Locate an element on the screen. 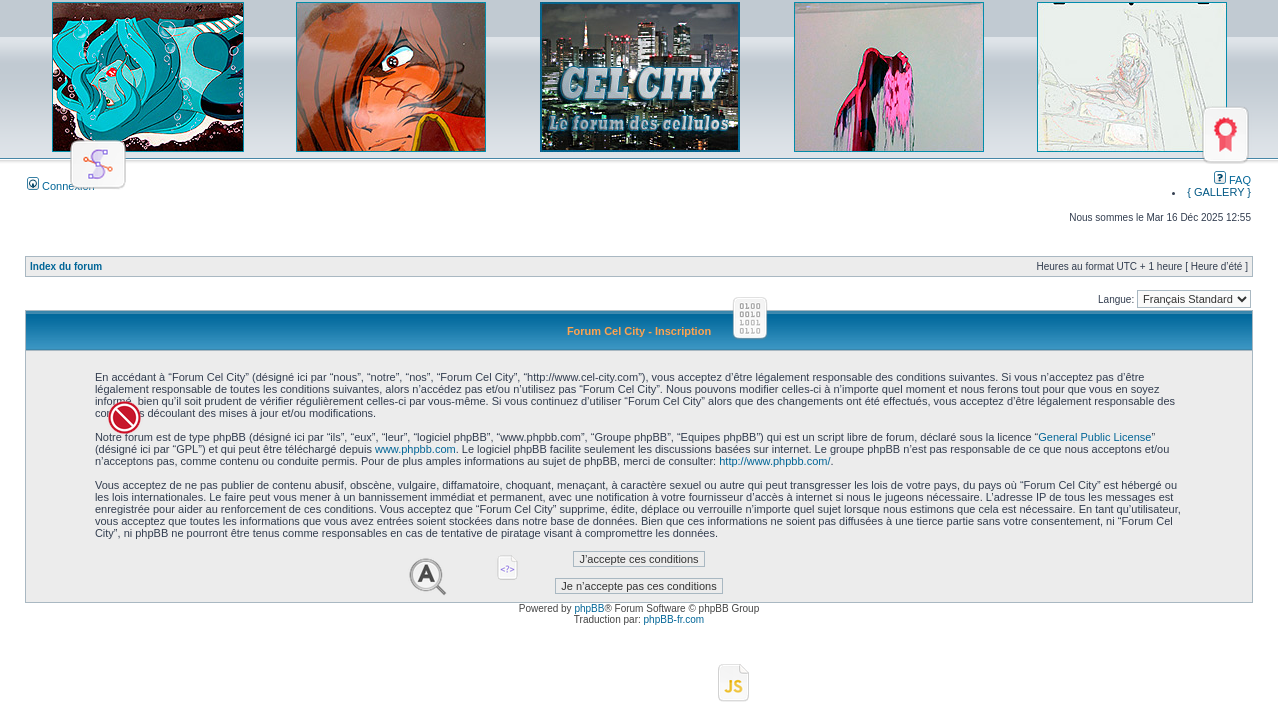  indicates a PHP source code file is located at coordinates (507, 567).